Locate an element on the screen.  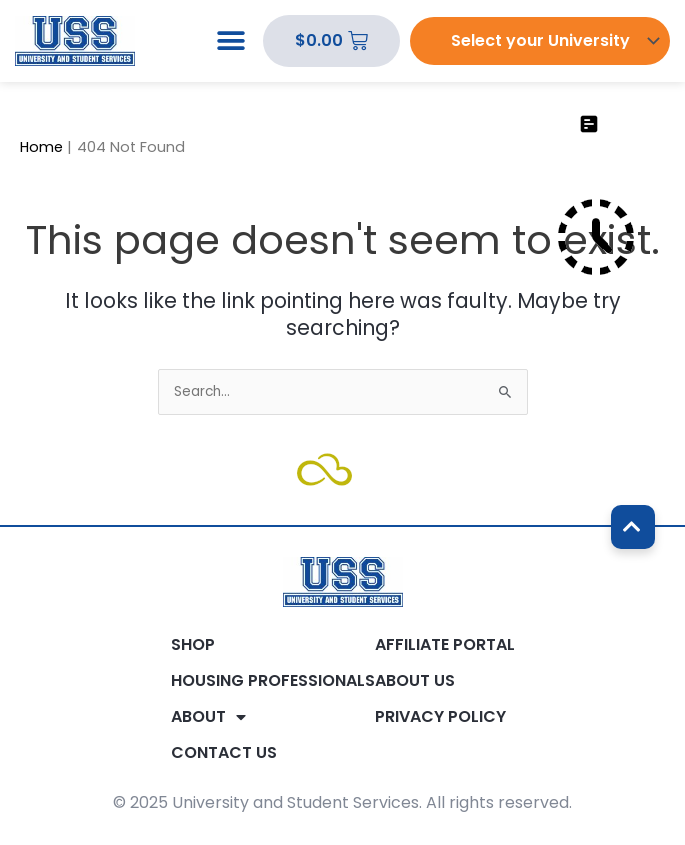
view poll or survey results is located at coordinates (589, 124).